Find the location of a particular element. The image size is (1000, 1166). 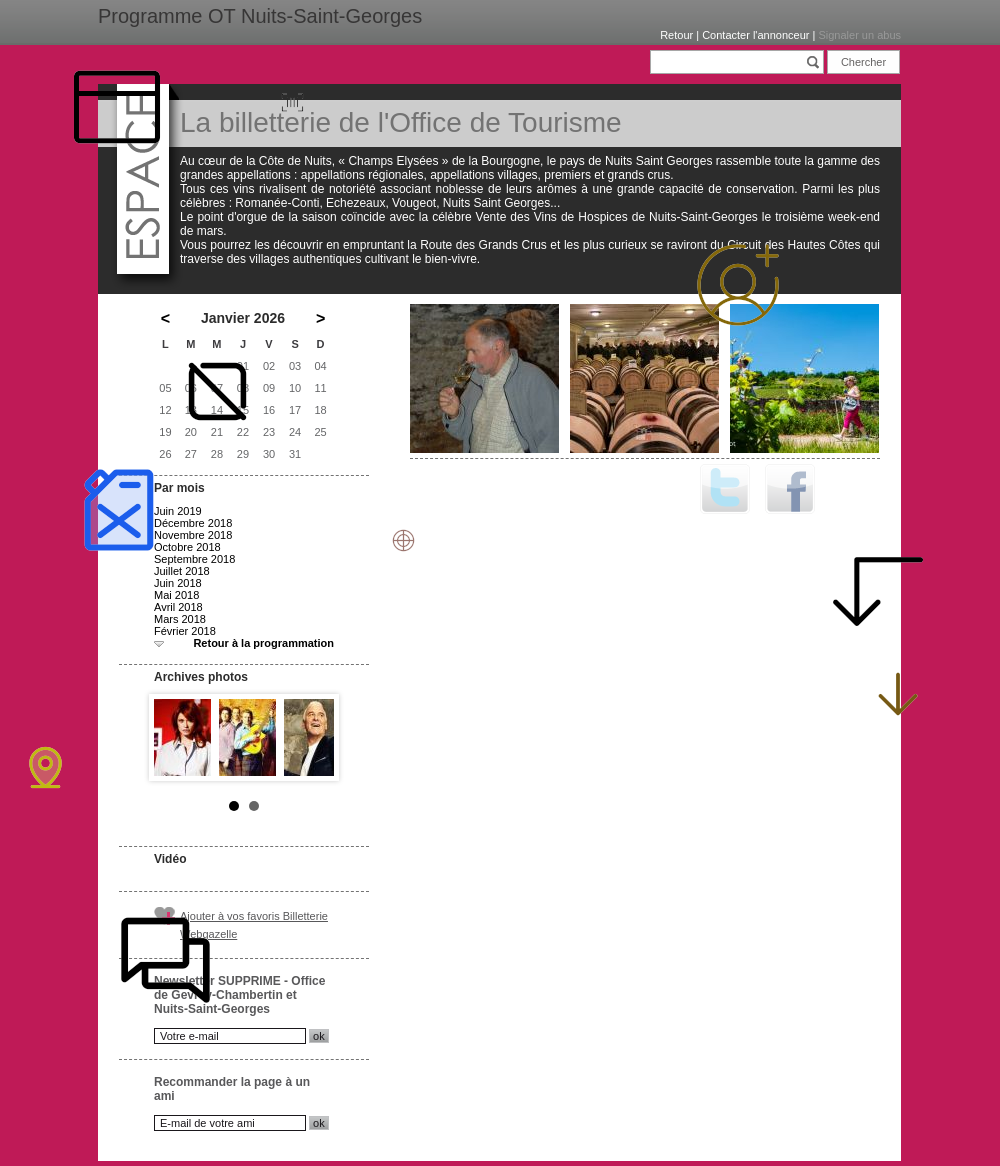

go back and down in navigation is located at coordinates (874, 584).